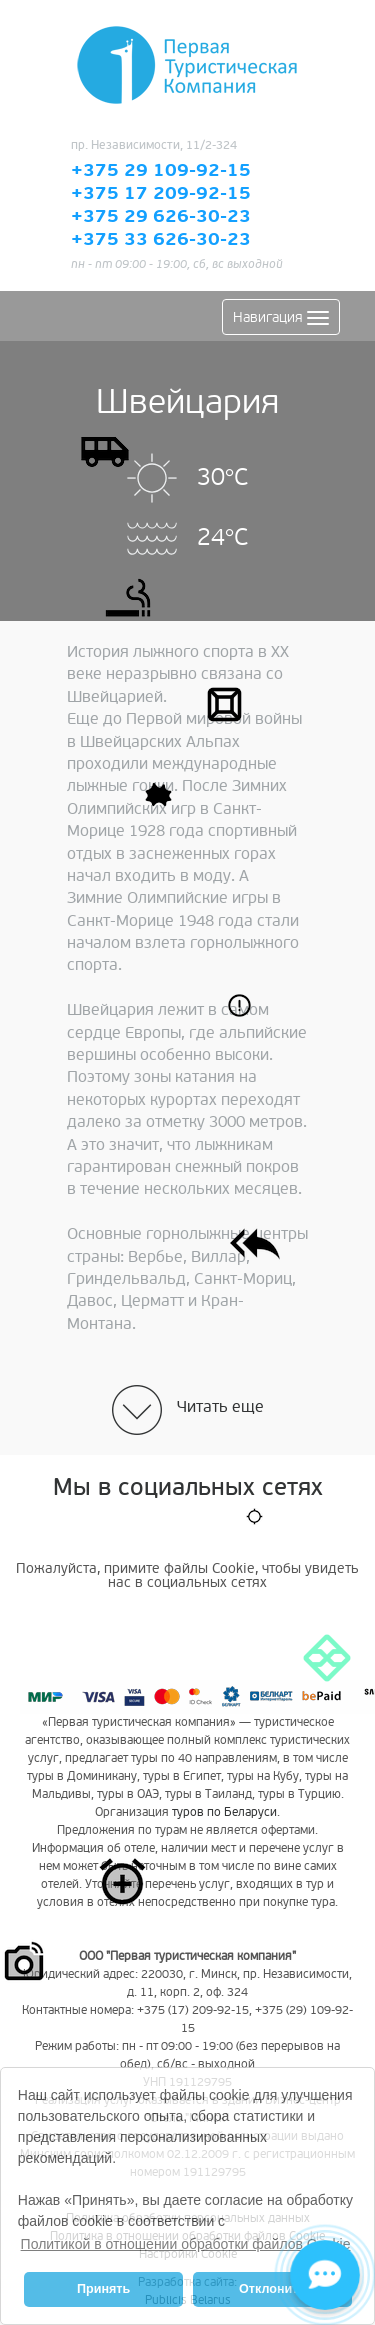  What do you see at coordinates (158, 794) in the screenshot?
I see `indicates an explosion or impact event` at bounding box center [158, 794].